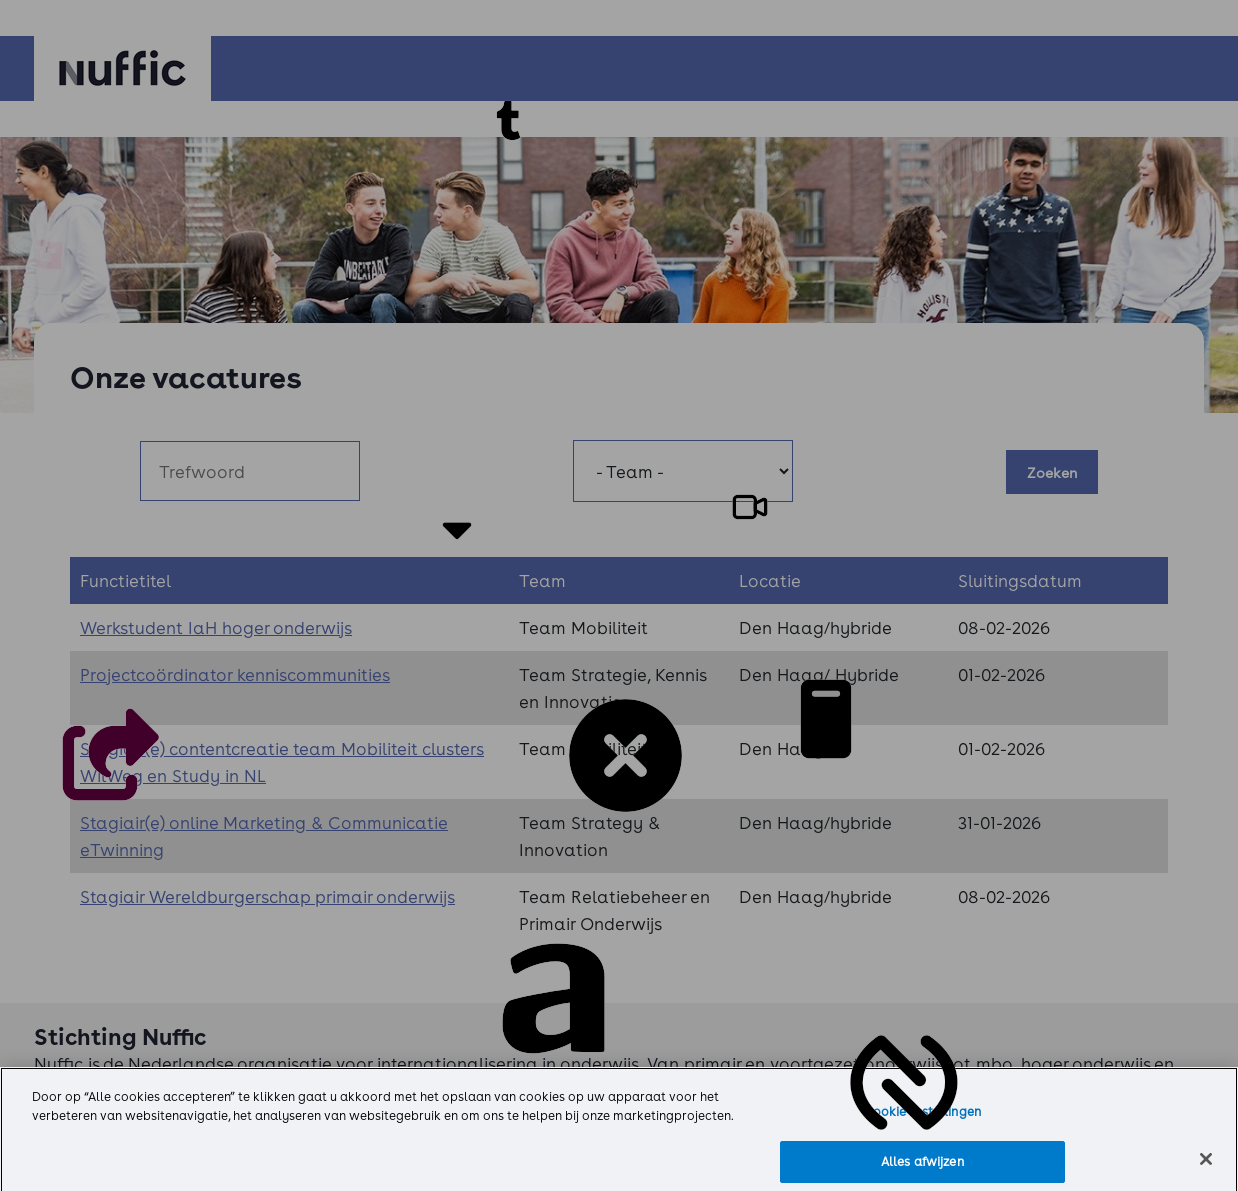 The width and height of the screenshot is (1238, 1191). I want to click on mobile device with speaker enabled, so click(826, 719).